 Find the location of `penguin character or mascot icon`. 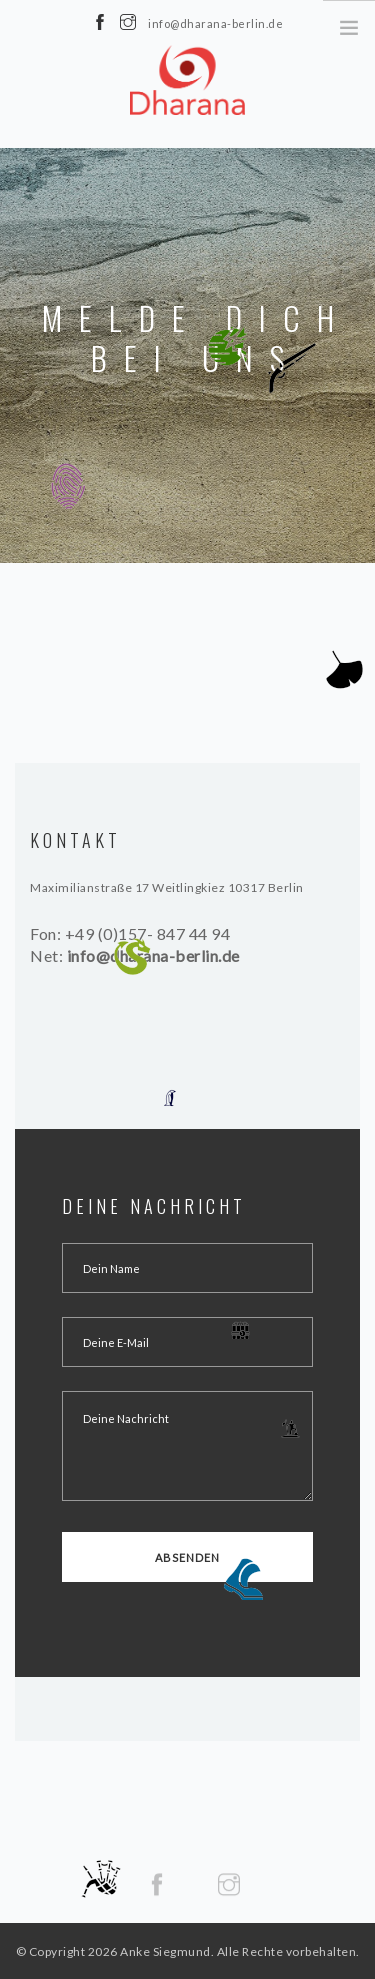

penguin character or mascot icon is located at coordinates (170, 1098).